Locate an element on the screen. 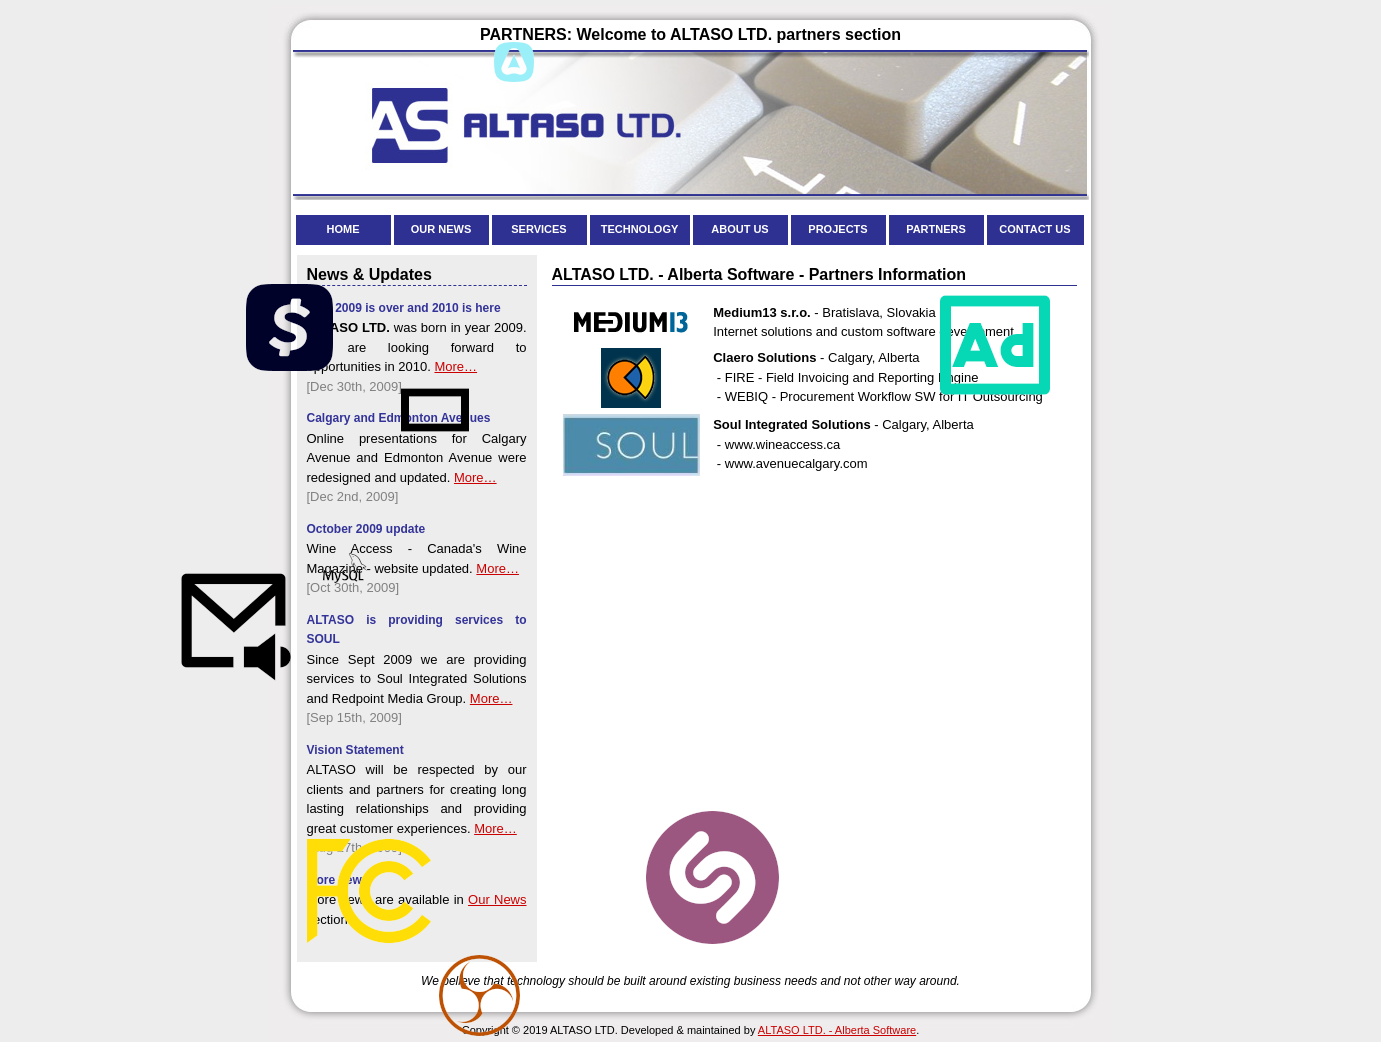  federal communications commission logo is located at coordinates (369, 891).